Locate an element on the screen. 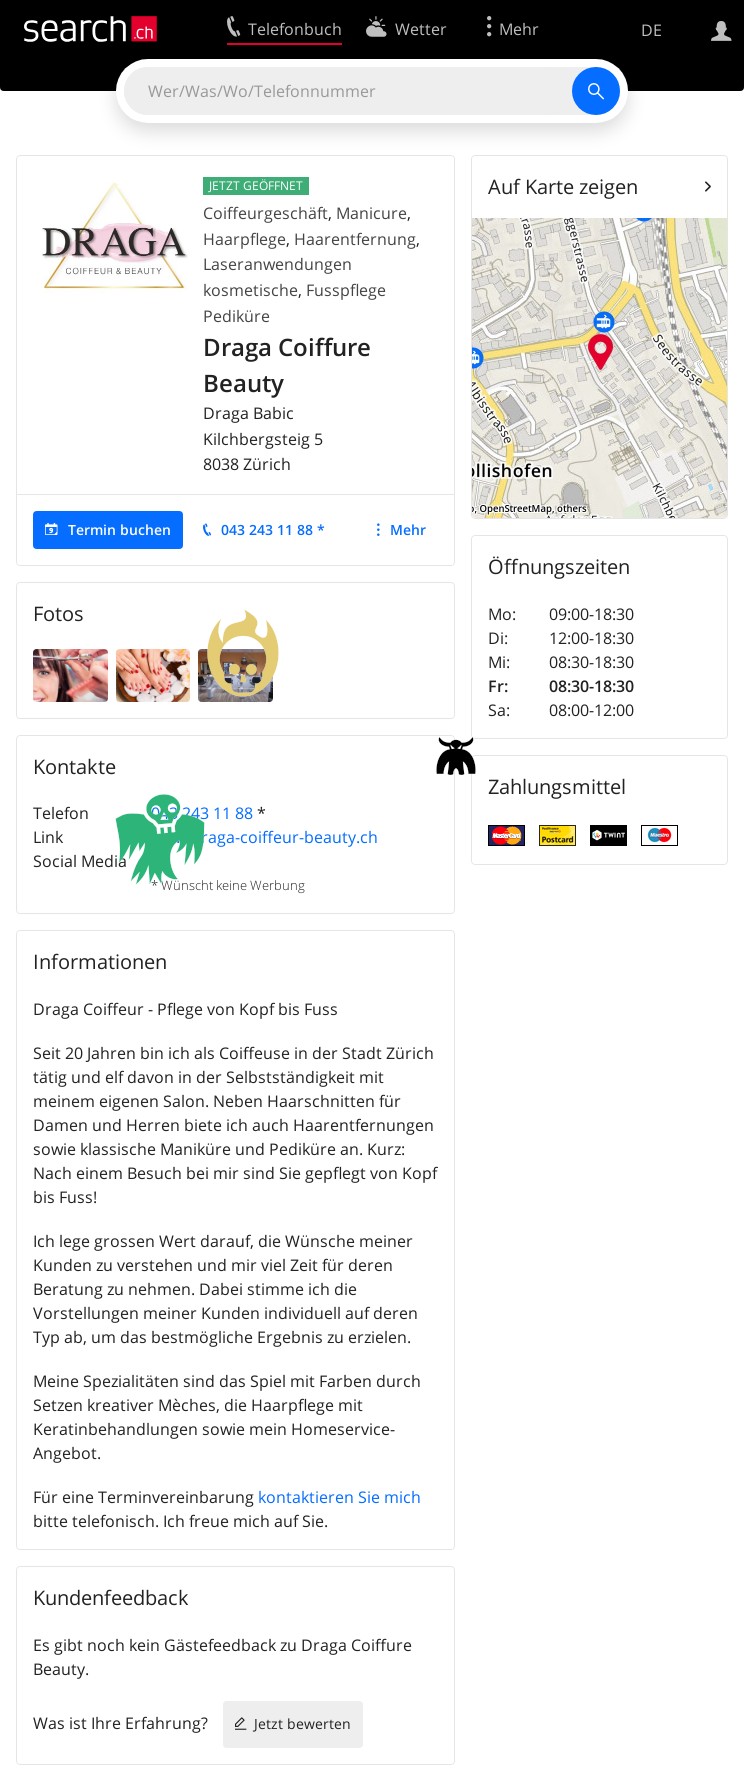 The height and width of the screenshot is (1781, 744). indicates a haunted or spooky game element is located at coordinates (160, 839).